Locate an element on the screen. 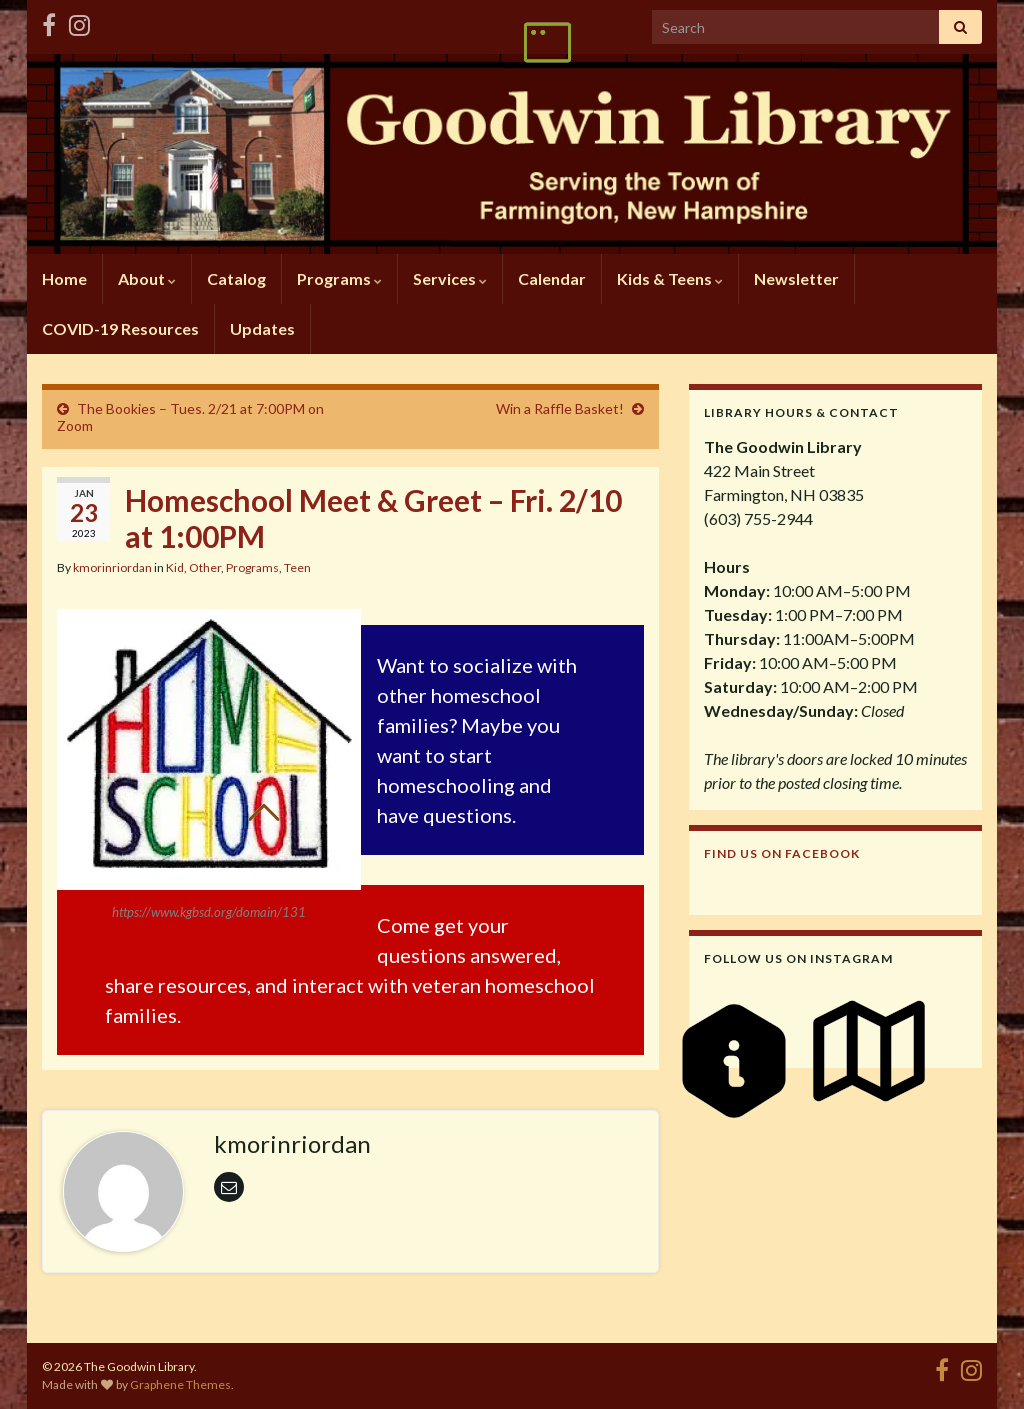 Image resolution: width=1024 pixels, height=1409 pixels. view map or navigation is located at coordinates (869, 1051).